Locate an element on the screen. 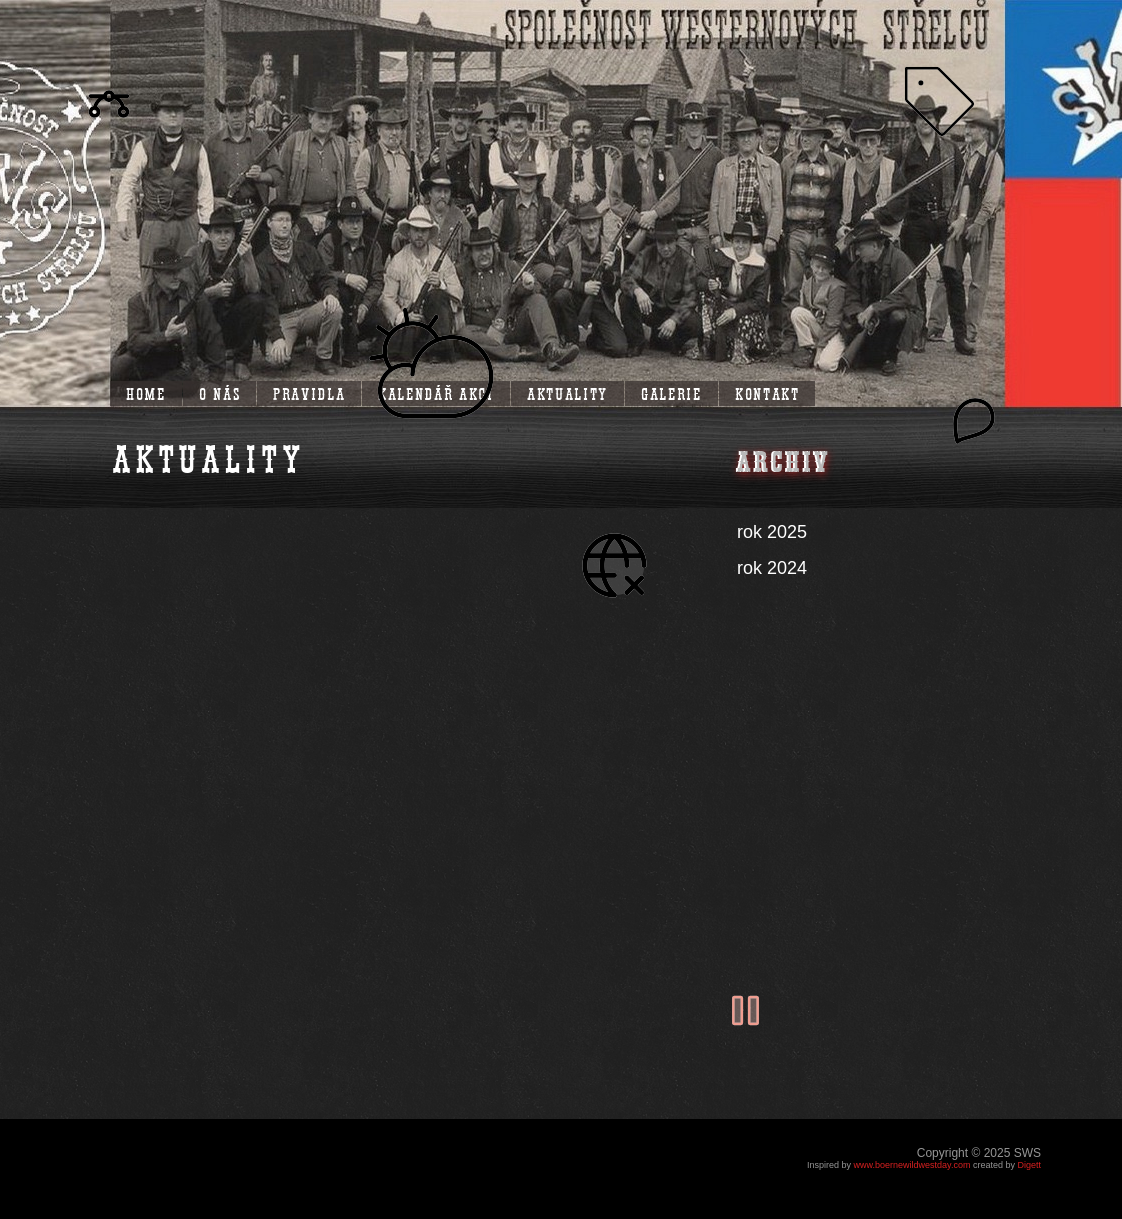  edit vector path or bezier curve is located at coordinates (109, 104).